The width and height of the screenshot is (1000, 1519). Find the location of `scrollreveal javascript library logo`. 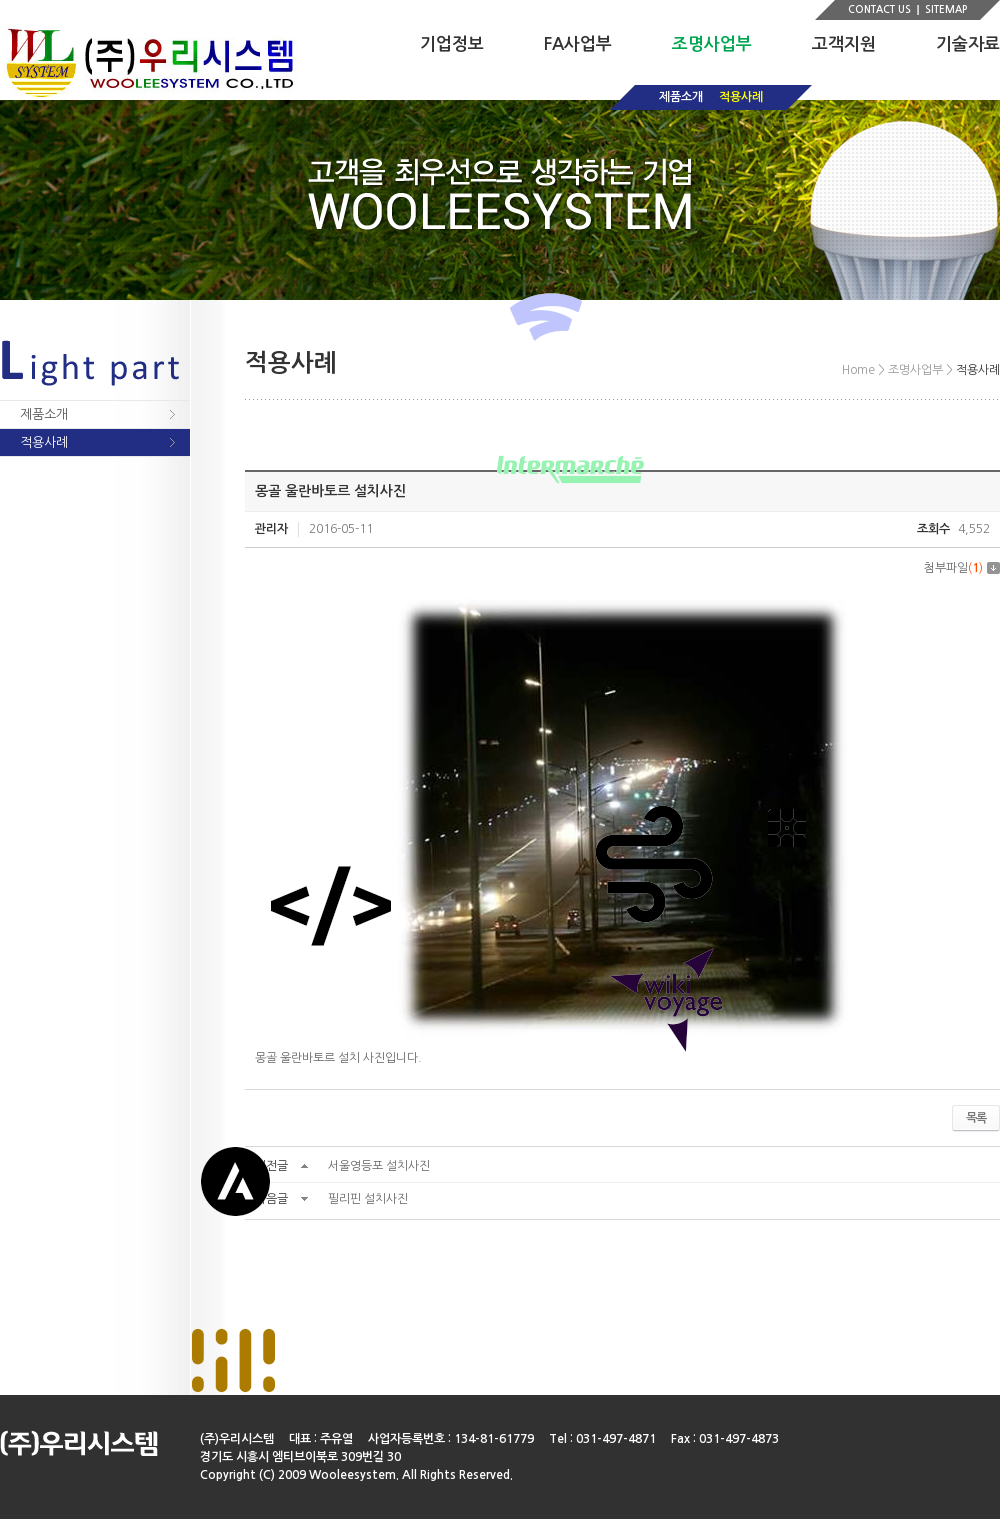

scrollreveal javascript library logo is located at coordinates (233, 1360).